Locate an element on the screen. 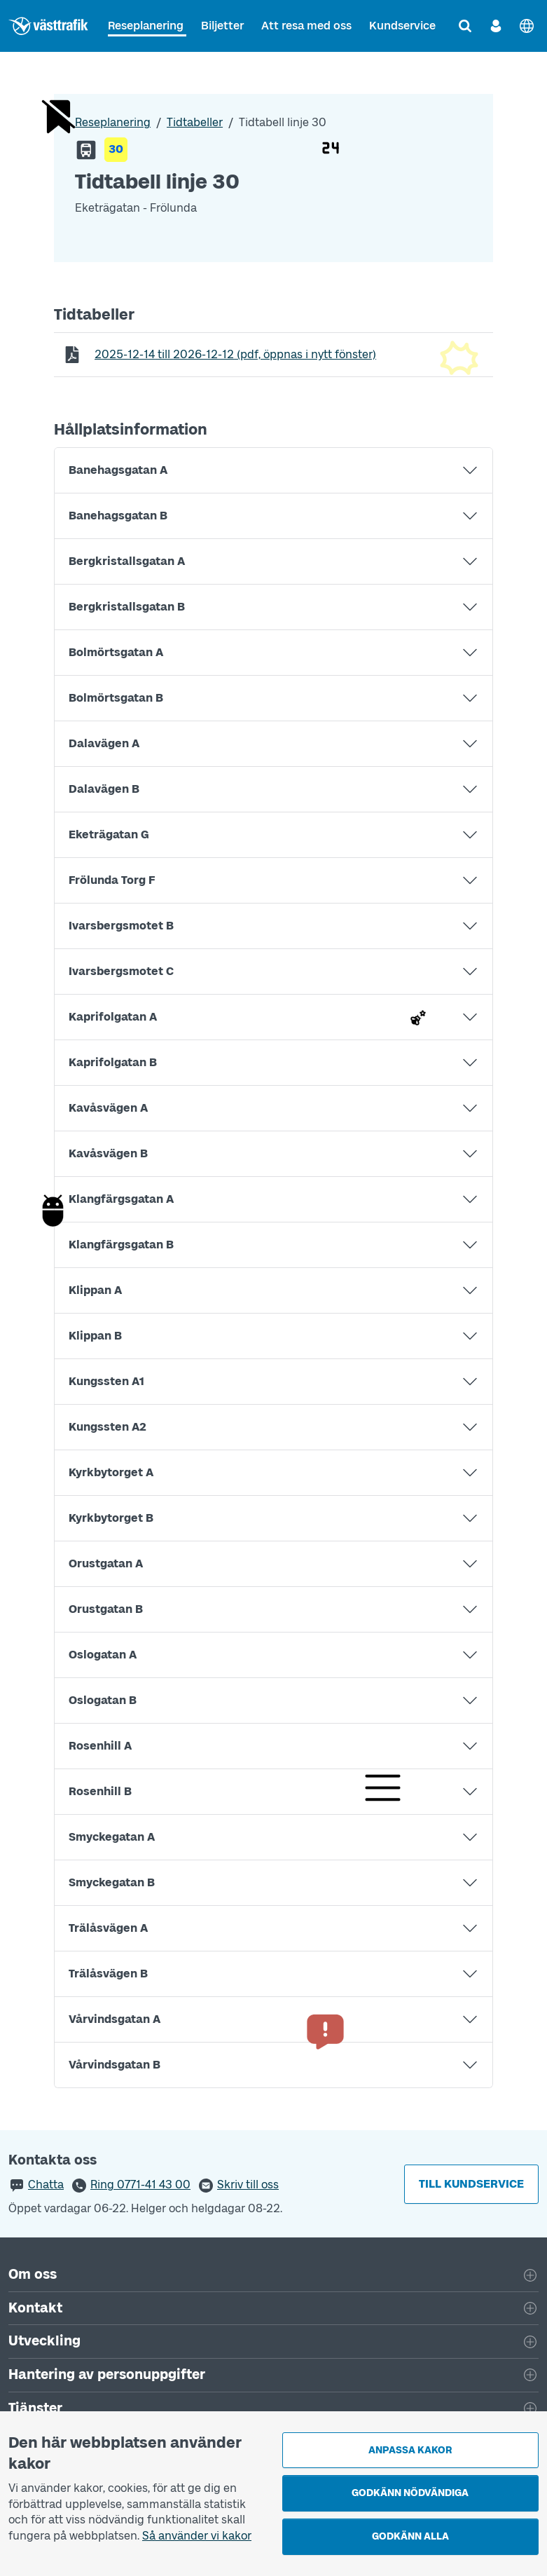  indicates an explosion or impact effect is located at coordinates (459, 357).